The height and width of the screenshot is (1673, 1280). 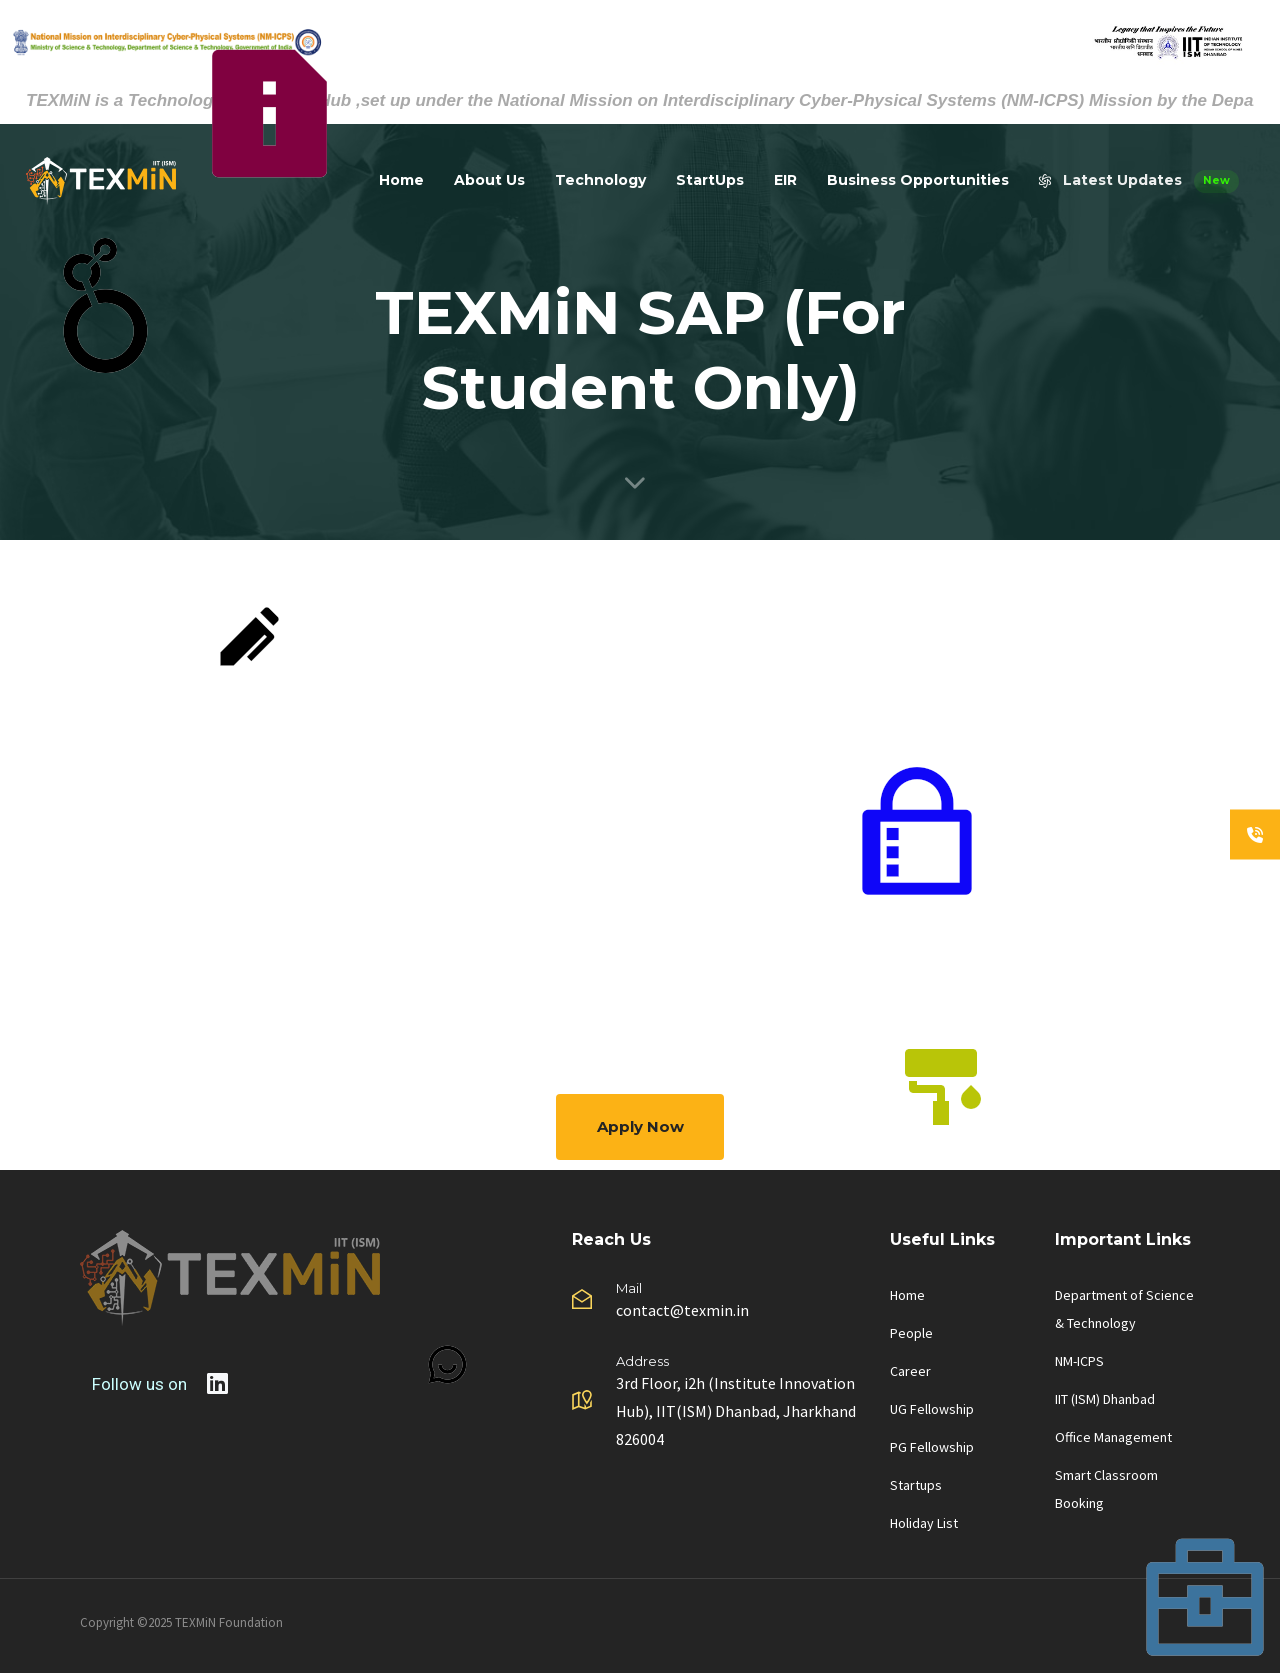 I want to click on indicates a private git repository, so click(x=917, y=834).